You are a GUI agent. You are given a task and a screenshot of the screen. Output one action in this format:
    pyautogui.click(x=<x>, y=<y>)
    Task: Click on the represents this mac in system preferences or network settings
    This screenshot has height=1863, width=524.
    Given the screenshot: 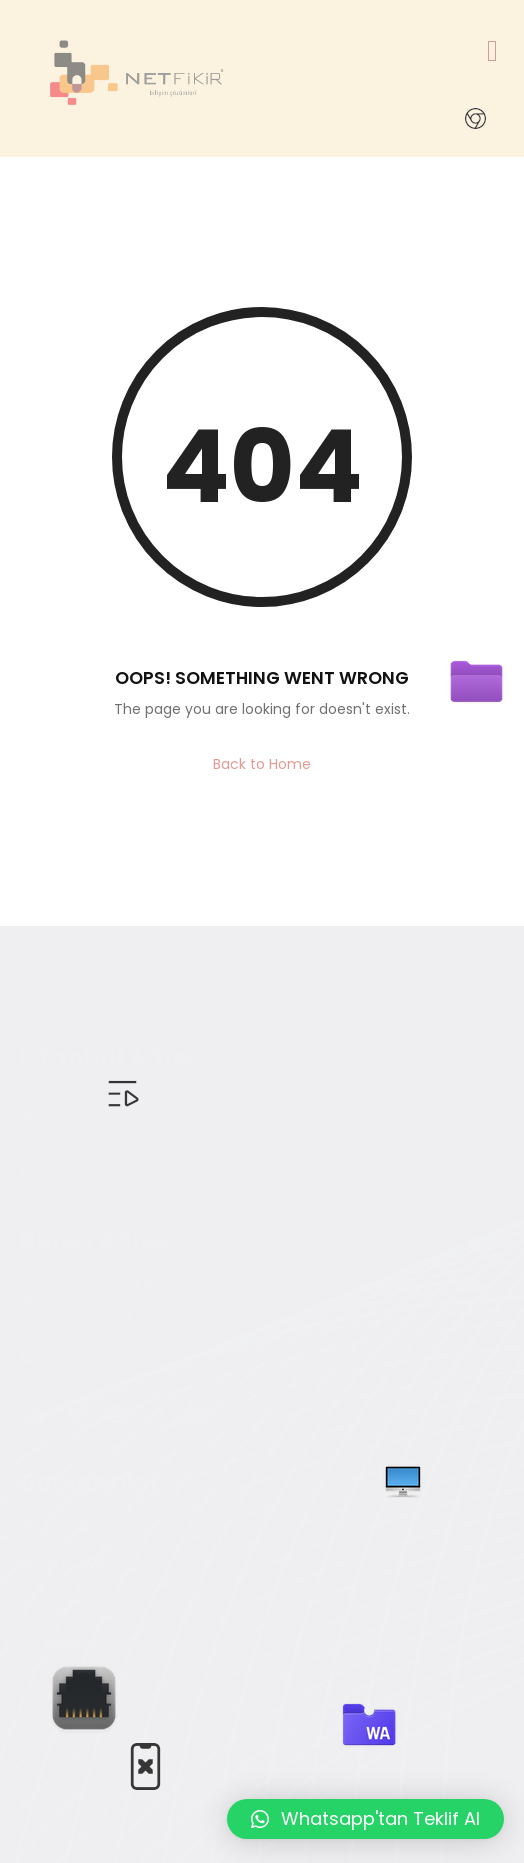 What is the action you would take?
    pyautogui.click(x=403, y=1477)
    